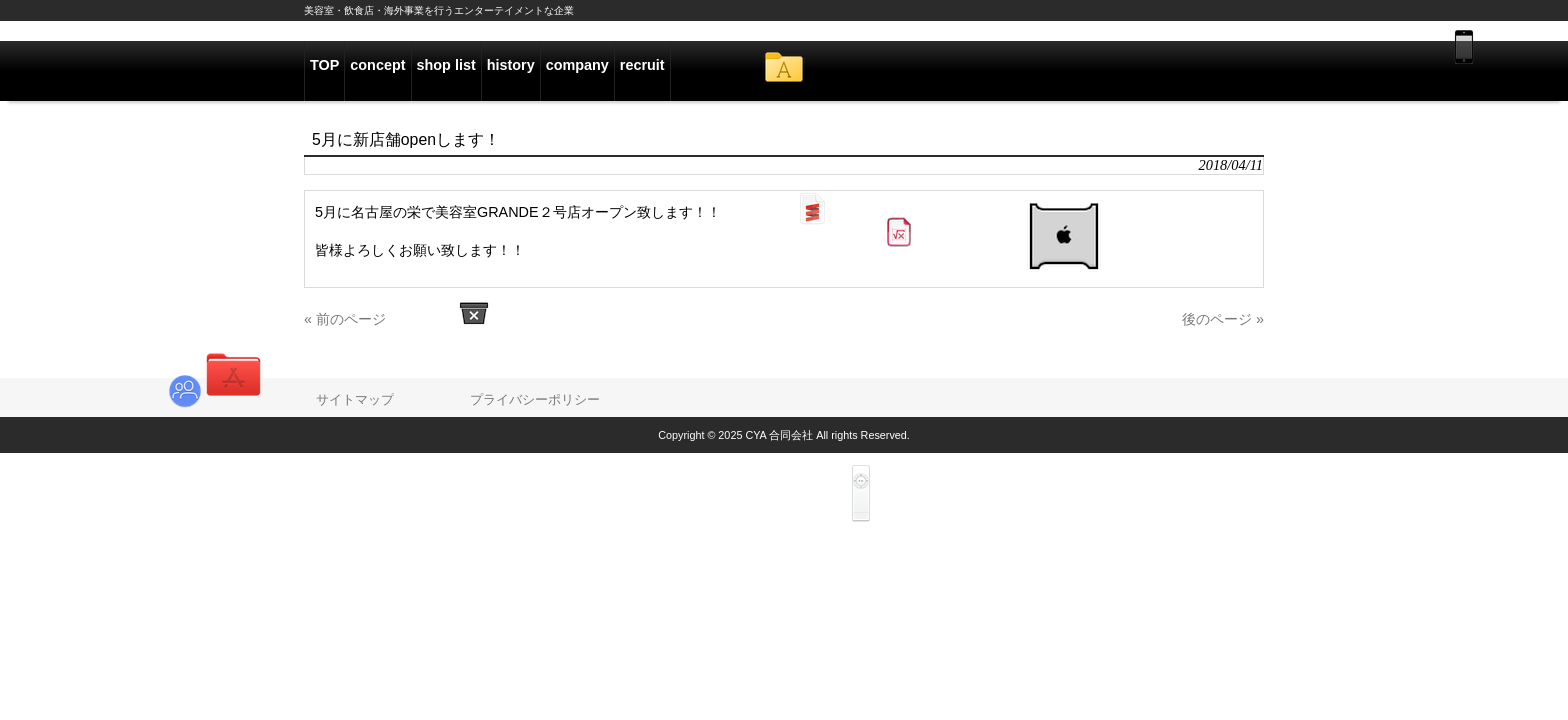  I want to click on open the fonts folder, so click(784, 68).